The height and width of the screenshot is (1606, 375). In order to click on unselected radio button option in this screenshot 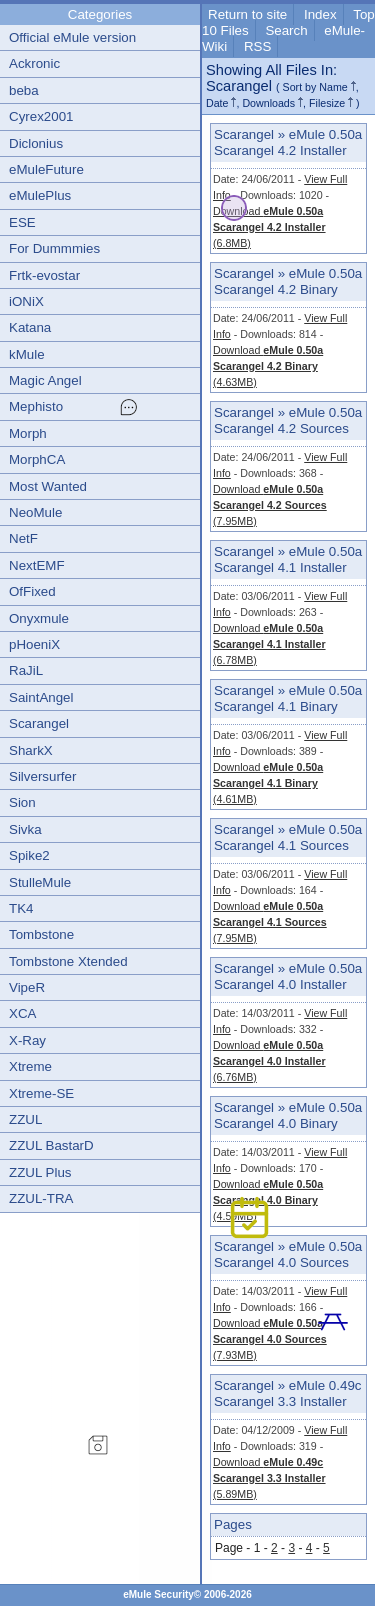, I will do `click(234, 208)`.